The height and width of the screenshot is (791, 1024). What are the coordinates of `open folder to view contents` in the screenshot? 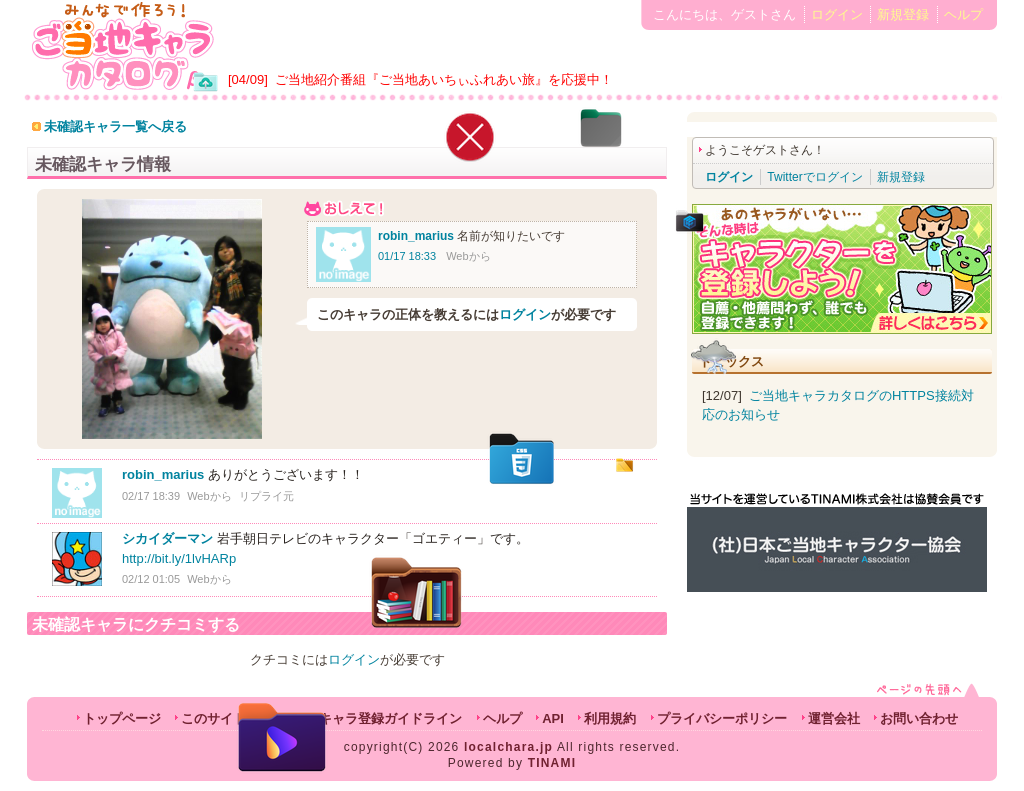 It's located at (601, 128).